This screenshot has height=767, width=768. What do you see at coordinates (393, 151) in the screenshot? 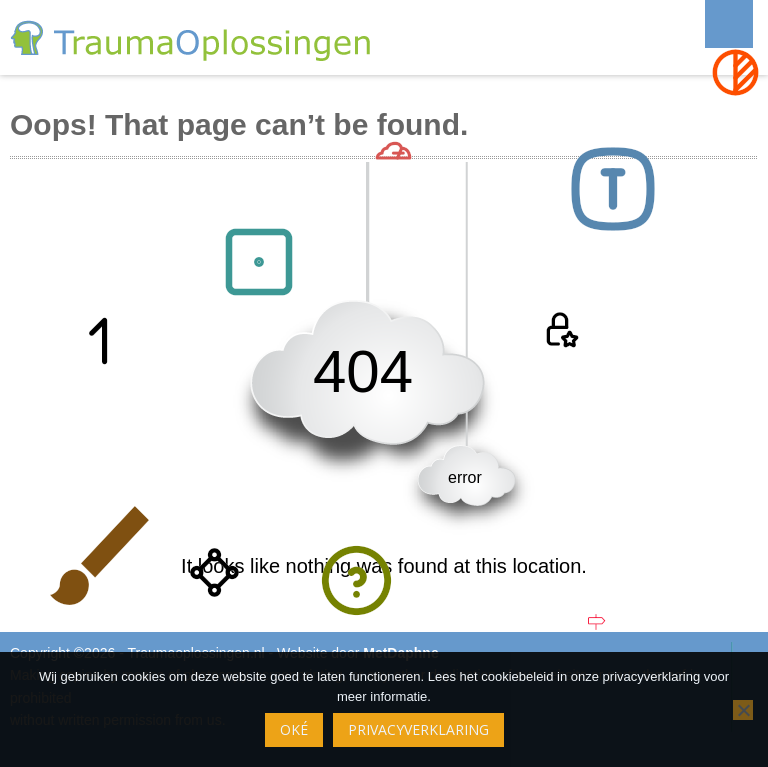
I see `cloudflare services or settings` at bounding box center [393, 151].